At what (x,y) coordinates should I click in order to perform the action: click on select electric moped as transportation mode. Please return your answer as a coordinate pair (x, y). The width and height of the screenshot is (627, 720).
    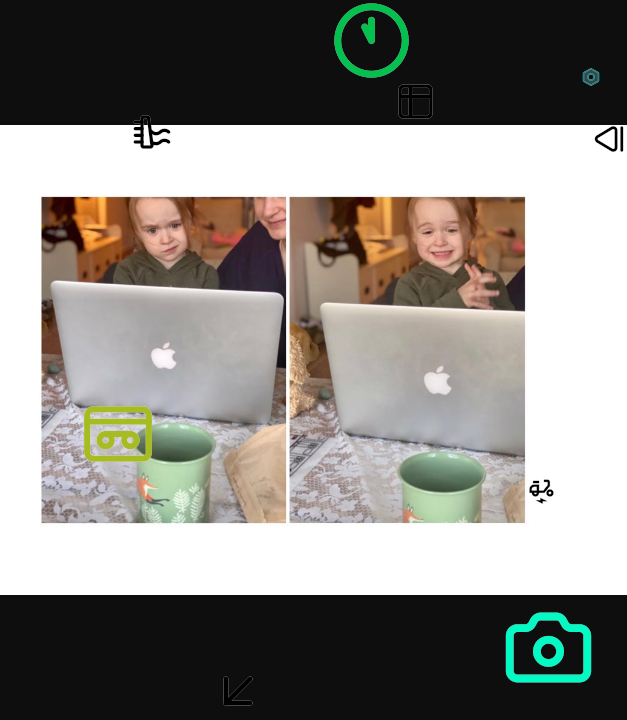
    Looking at the image, I should click on (541, 490).